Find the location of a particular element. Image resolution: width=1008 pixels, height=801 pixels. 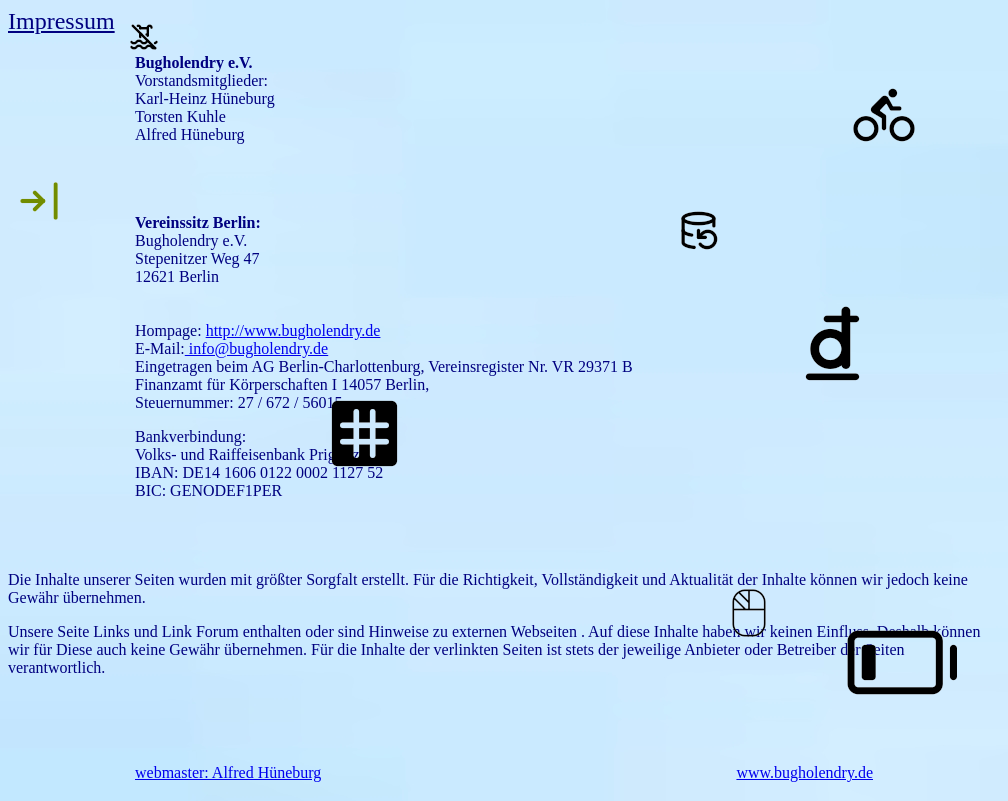

indicates Vietnamese dong currency is located at coordinates (832, 344).